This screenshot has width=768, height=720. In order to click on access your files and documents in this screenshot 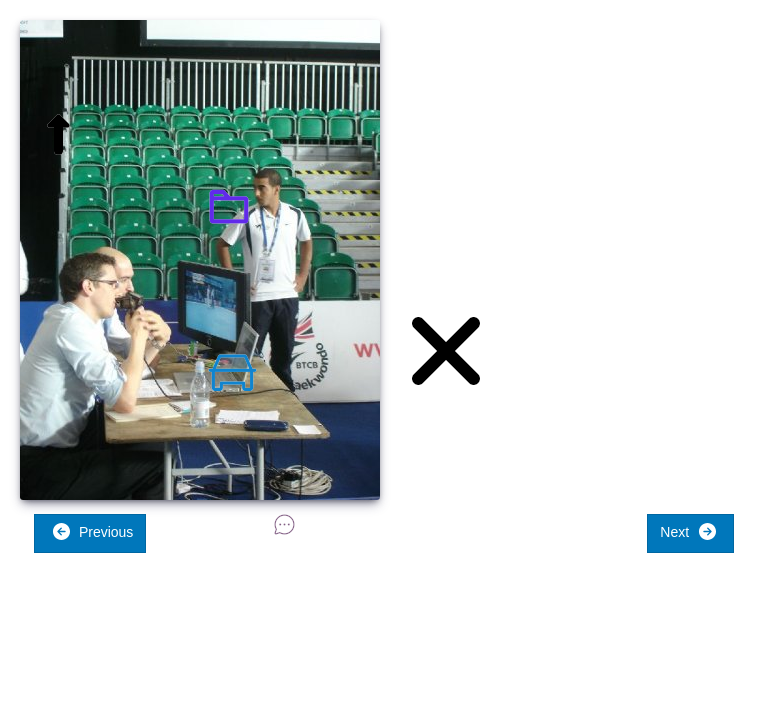, I will do `click(229, 207)`.